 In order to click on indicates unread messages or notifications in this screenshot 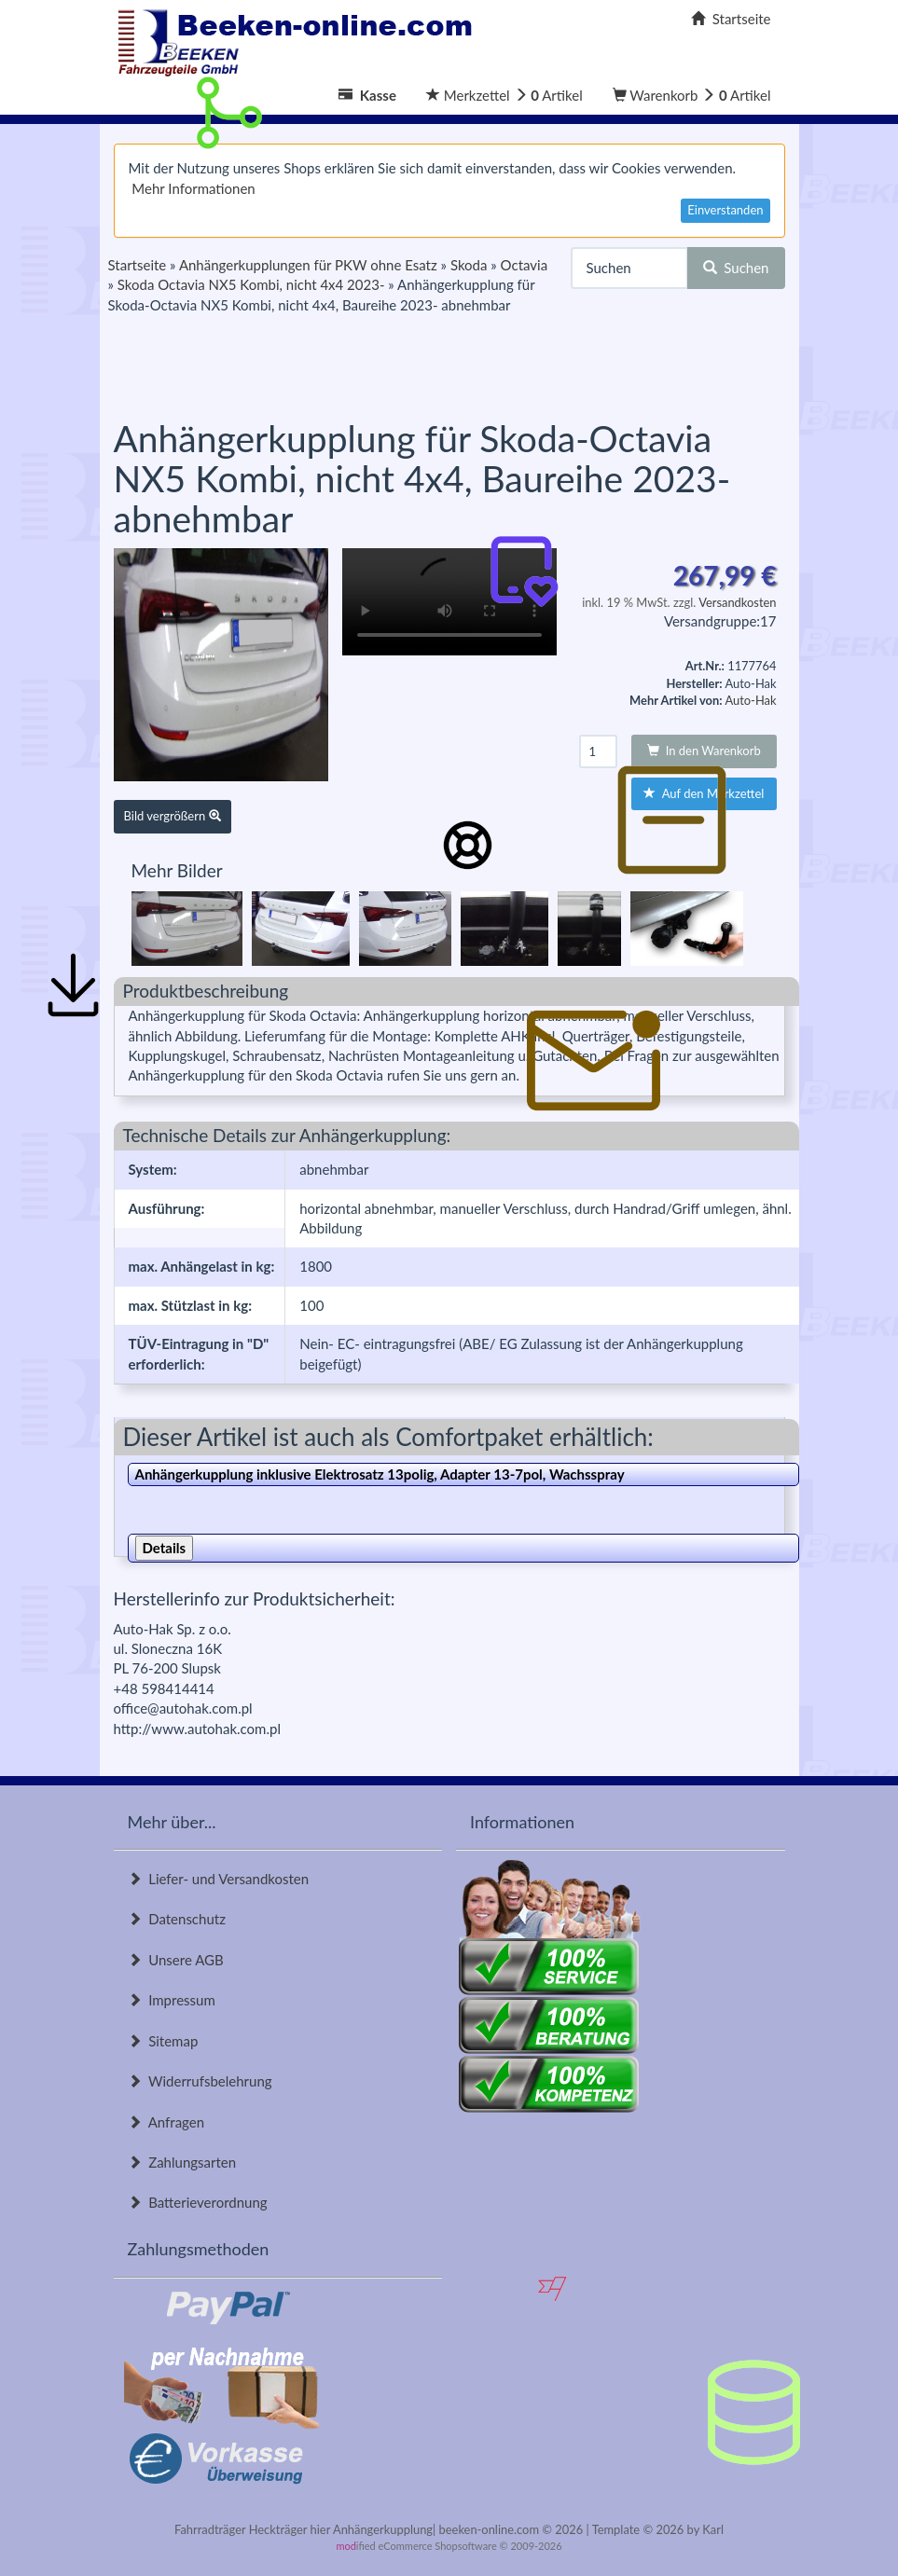, I will do `click(593, 1060)`.